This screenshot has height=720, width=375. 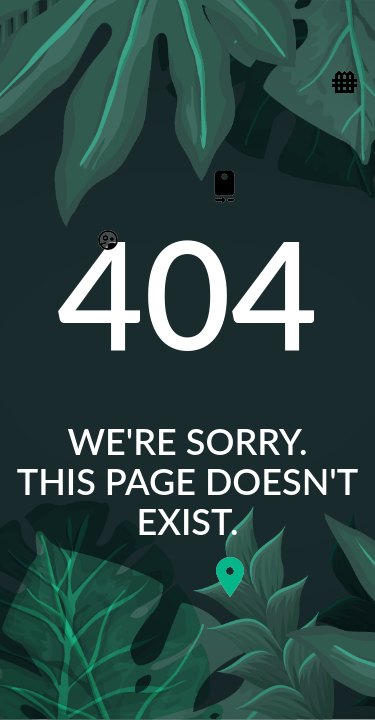 I want to click on access fence or boundary settings, so click(x=344, y=81).